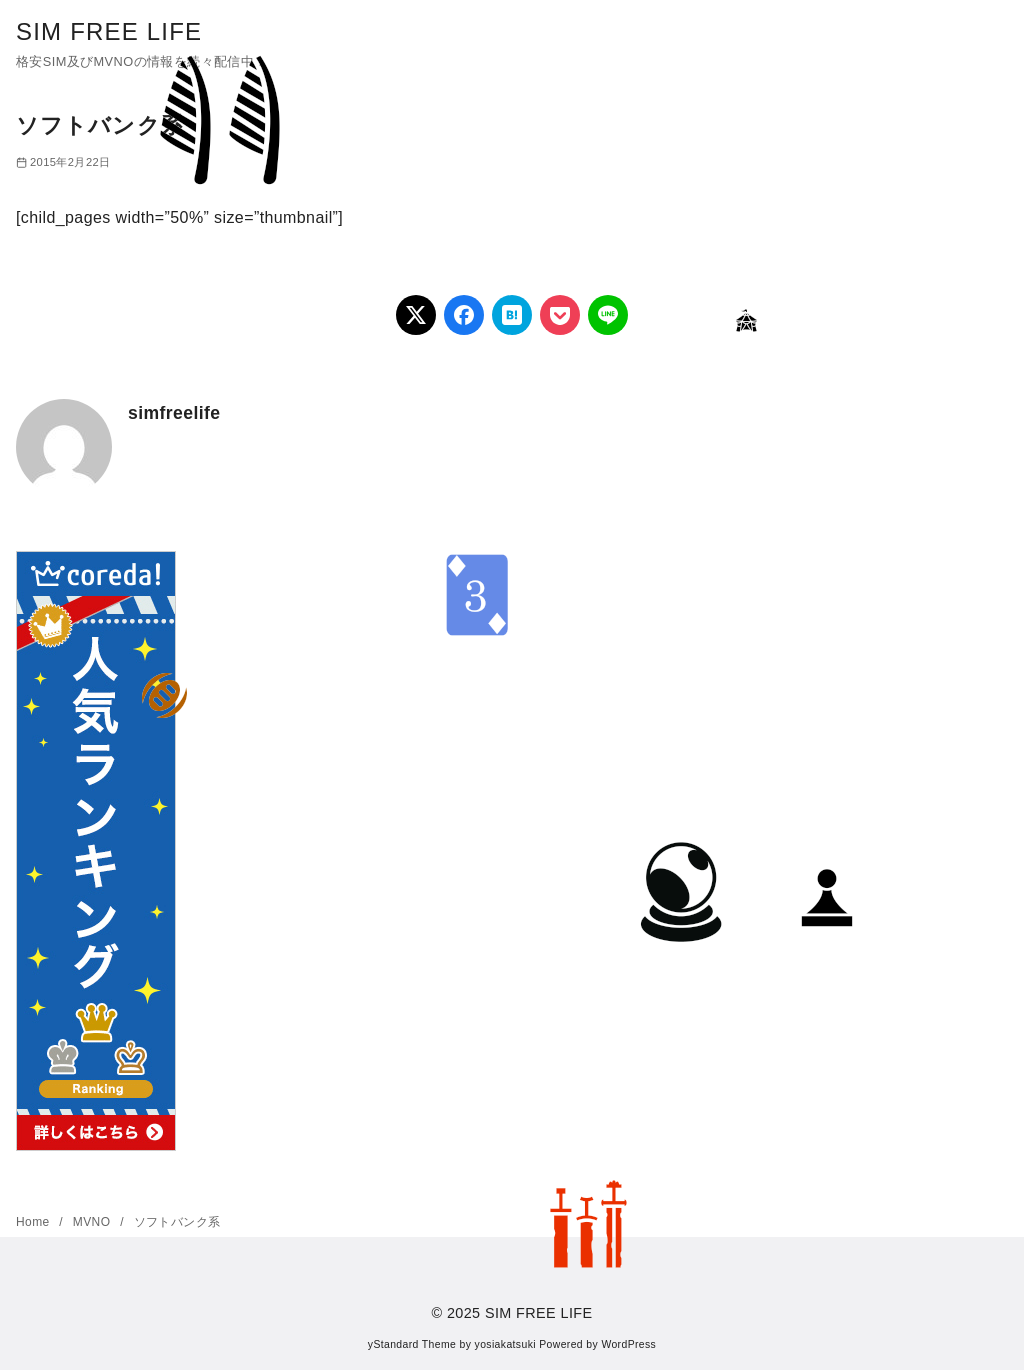  Describe the element at coordinates (220, 120) in the screenshot. I see `hieroglyph or ancient symbol representing the letter Y` at that location.